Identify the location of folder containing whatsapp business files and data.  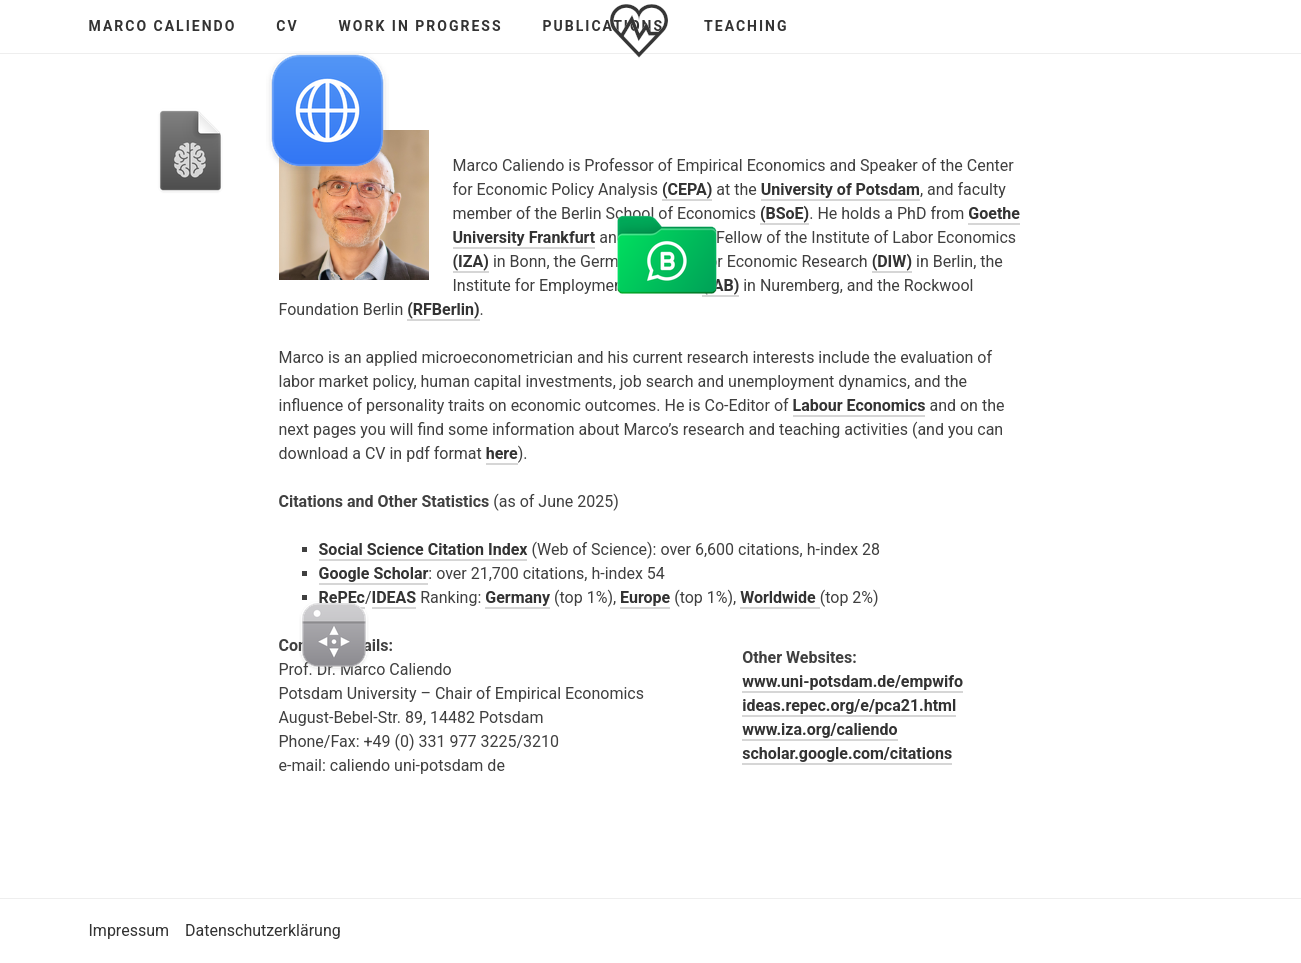
(666, 257).